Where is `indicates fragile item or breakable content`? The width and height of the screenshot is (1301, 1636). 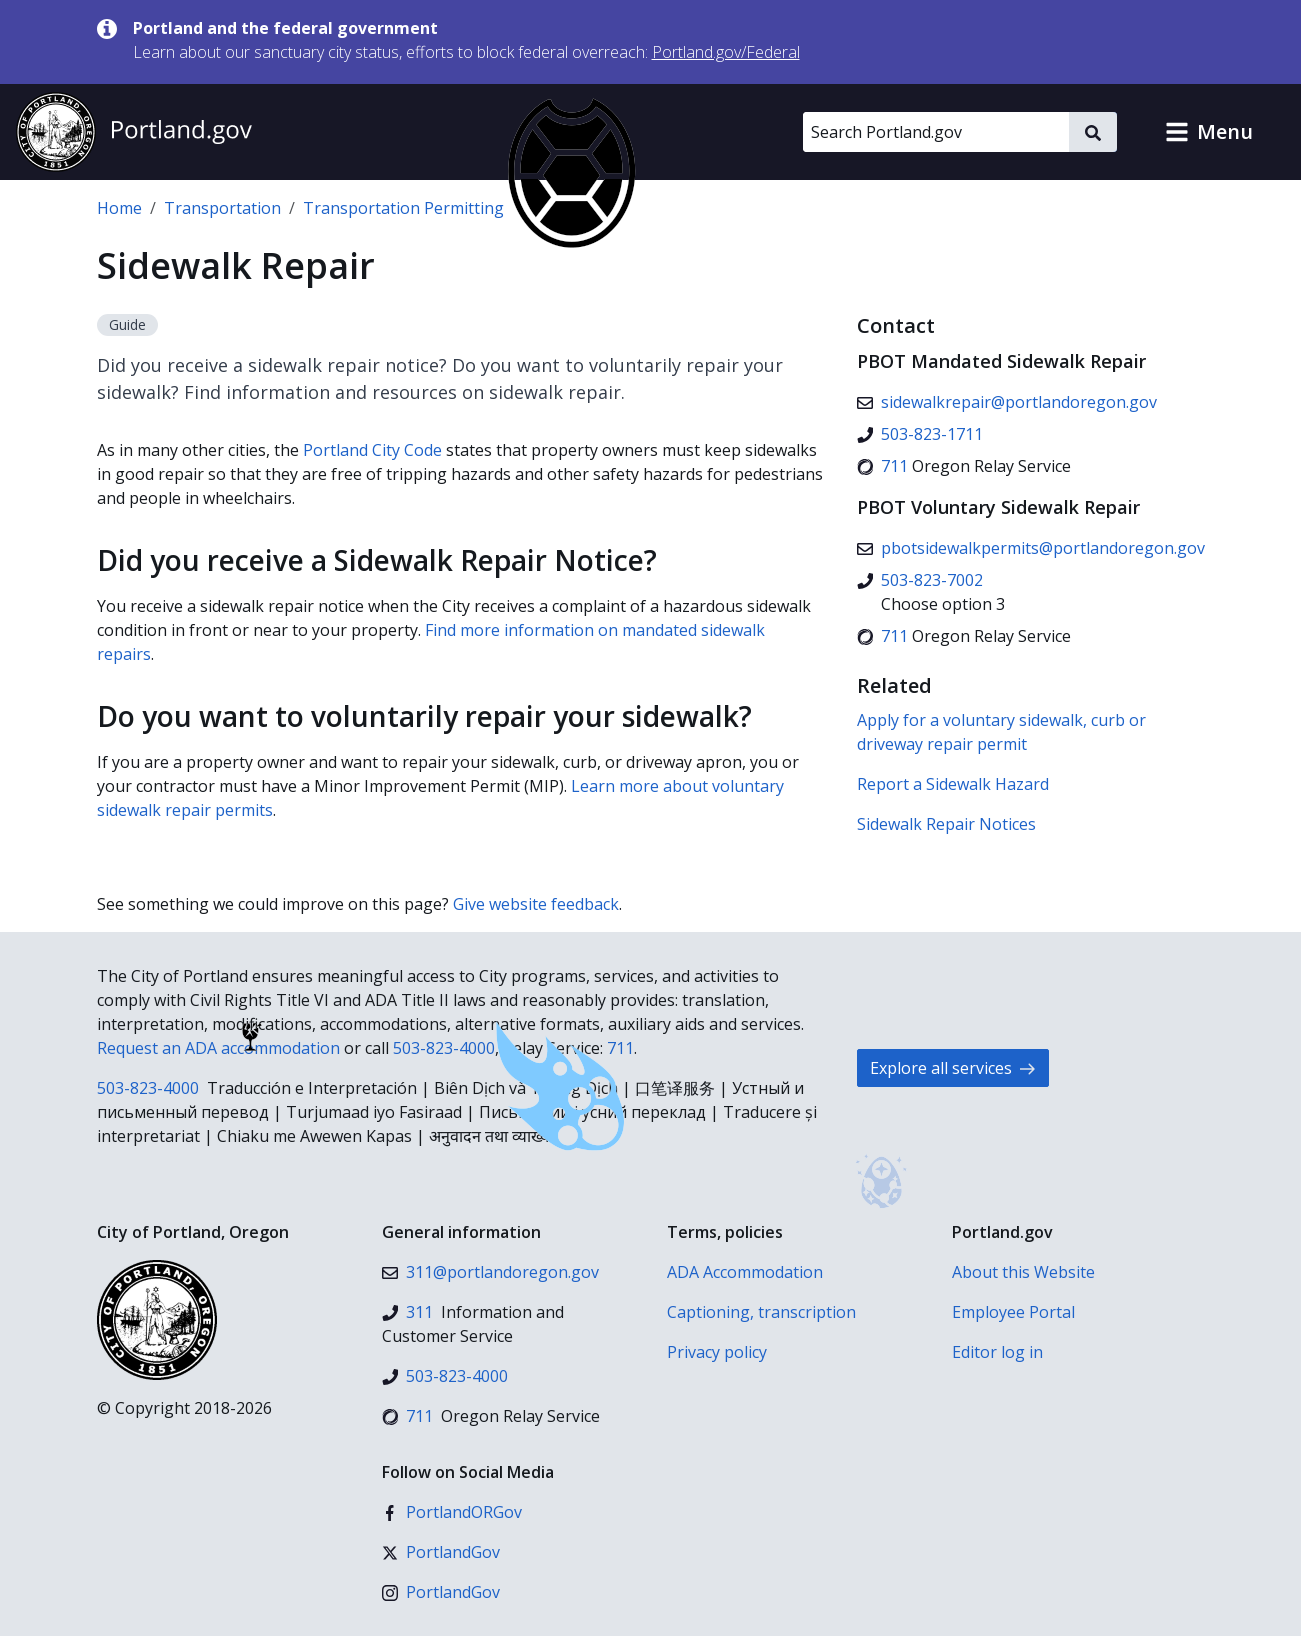 indicates fragile item or breakable content is located at coordinates (250, 1037).